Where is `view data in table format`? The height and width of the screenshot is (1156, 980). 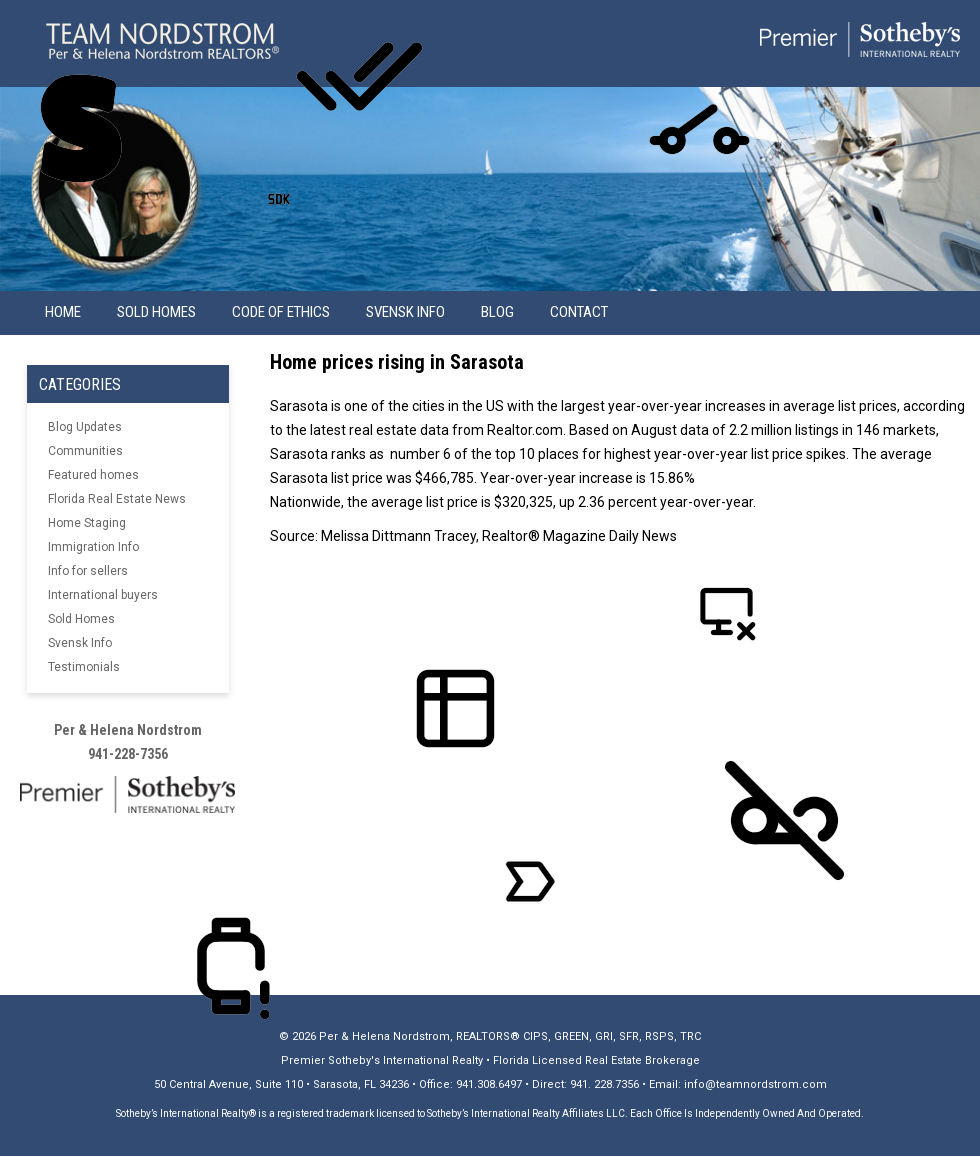
view data in table format is located at coordinates (455, 708).